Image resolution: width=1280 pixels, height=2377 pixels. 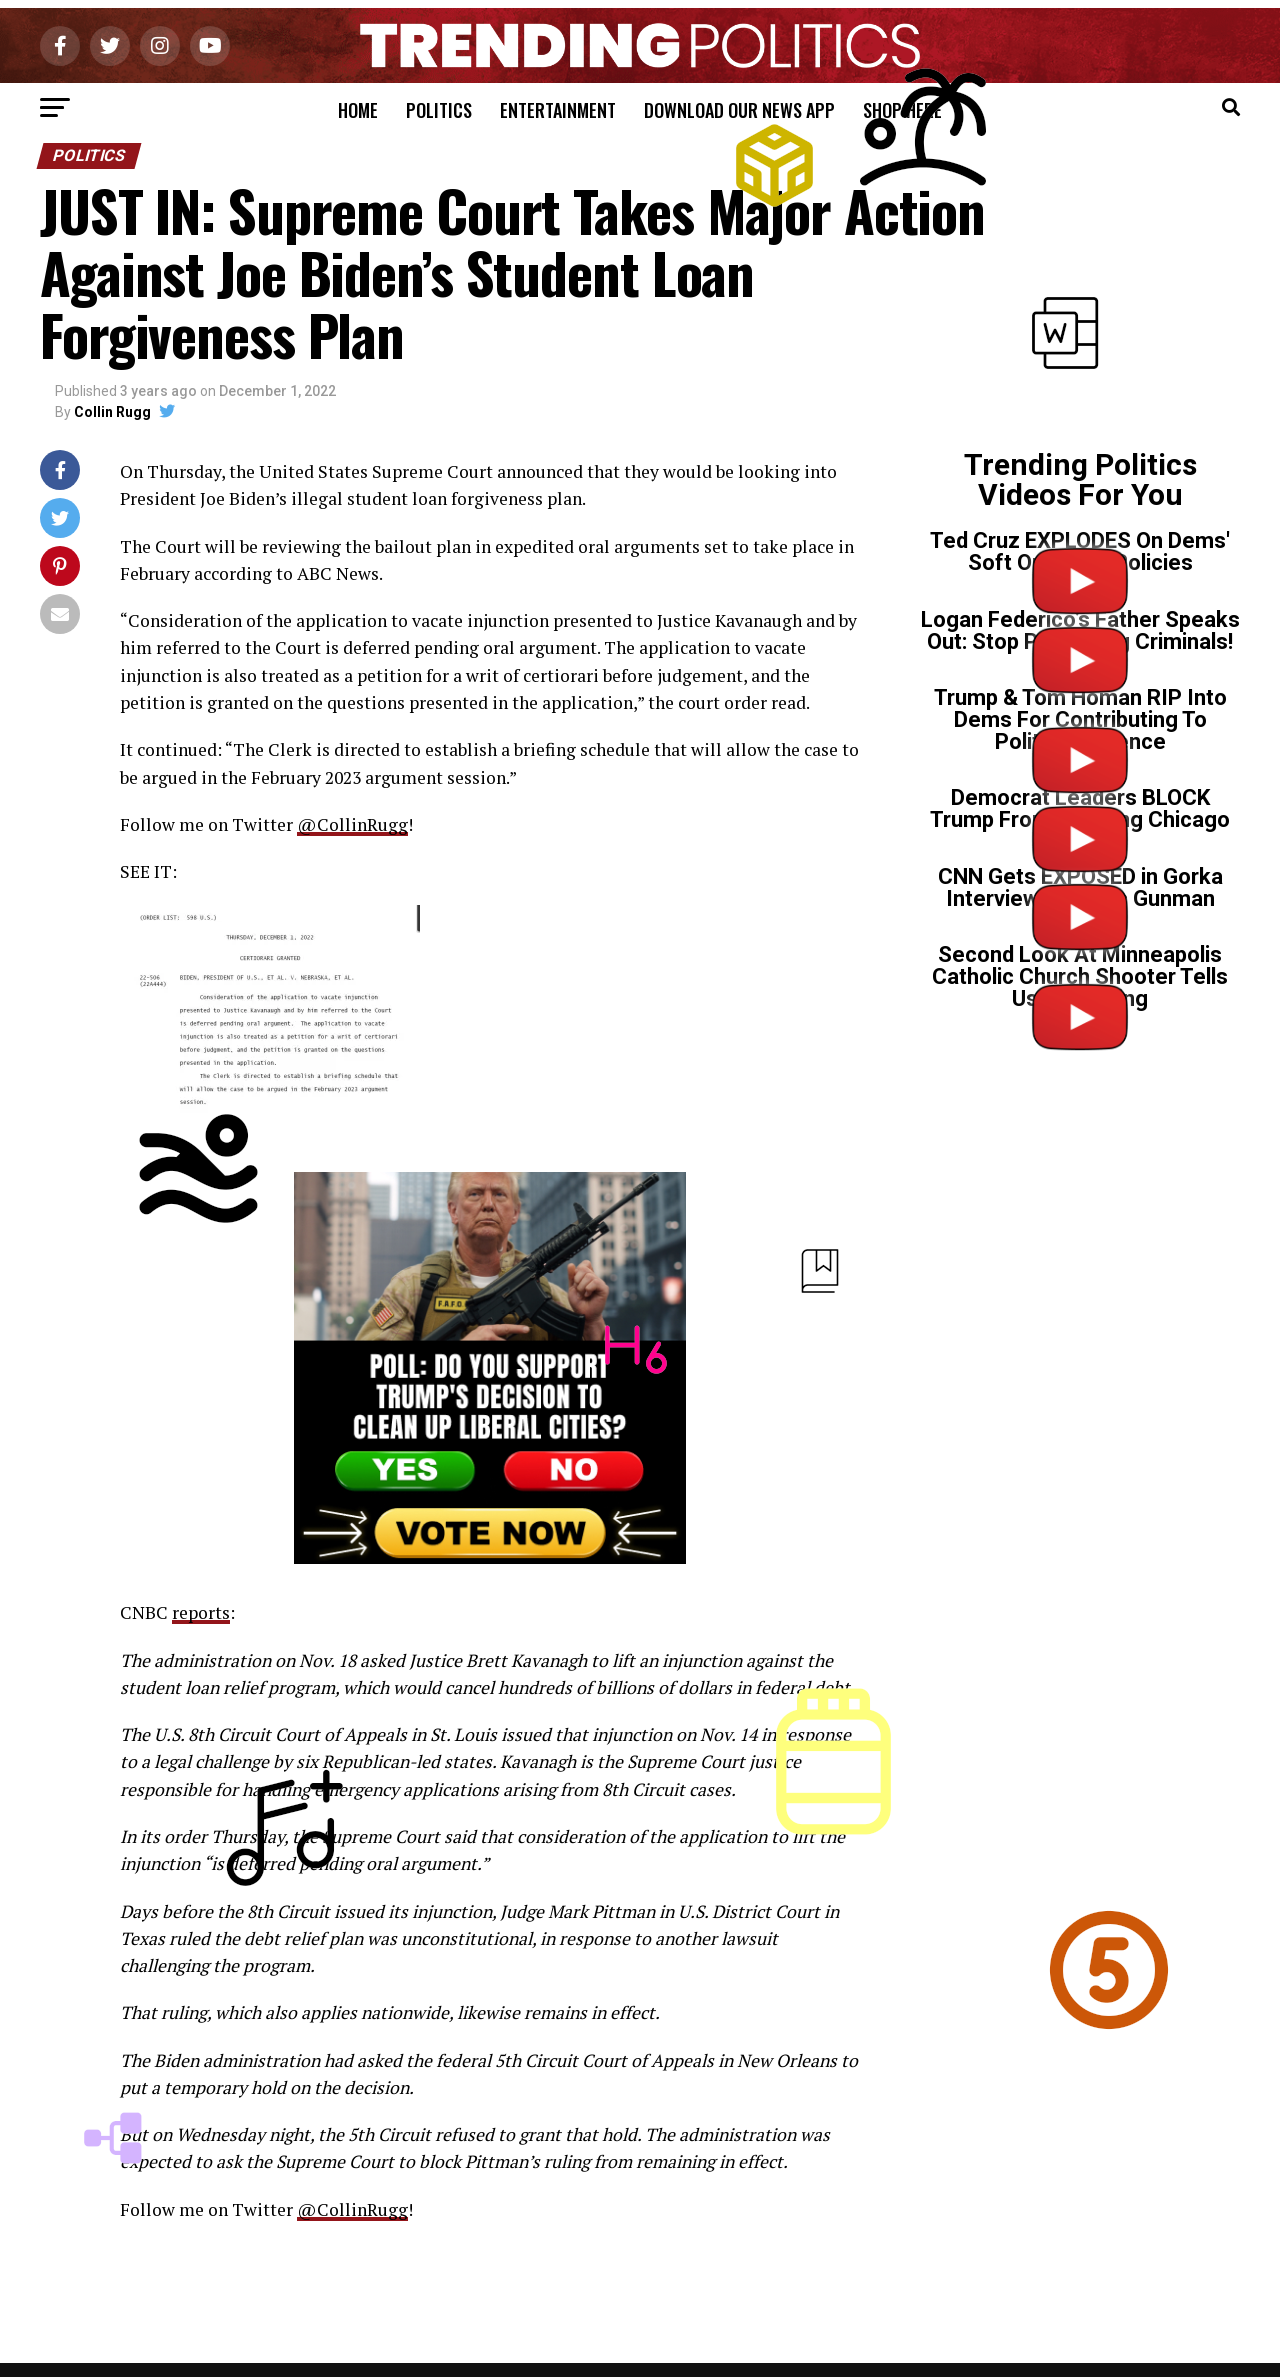 What do you see at coordinates (116, 2138) in the screenshot?
I see `view hierarchical organization or folder structure` at bounding box center [116, 2138].